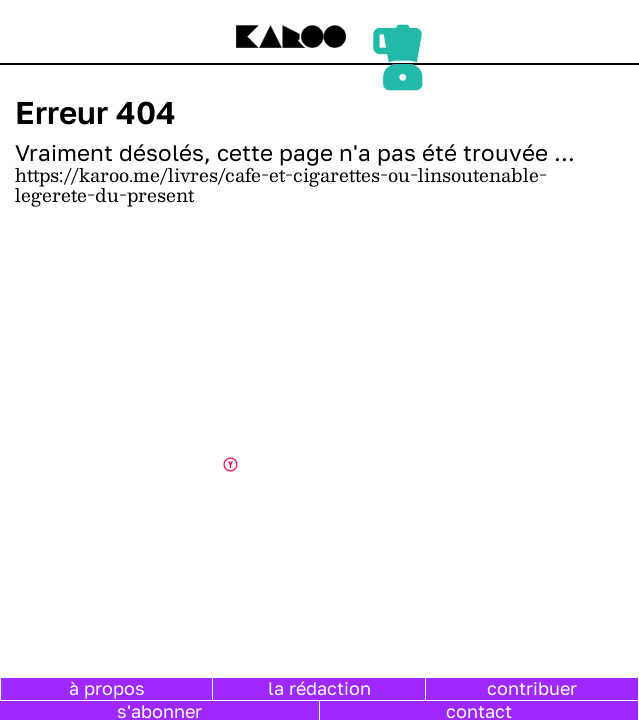  I want to click on indicates items or options starting with letter Y, so click(230, 464).